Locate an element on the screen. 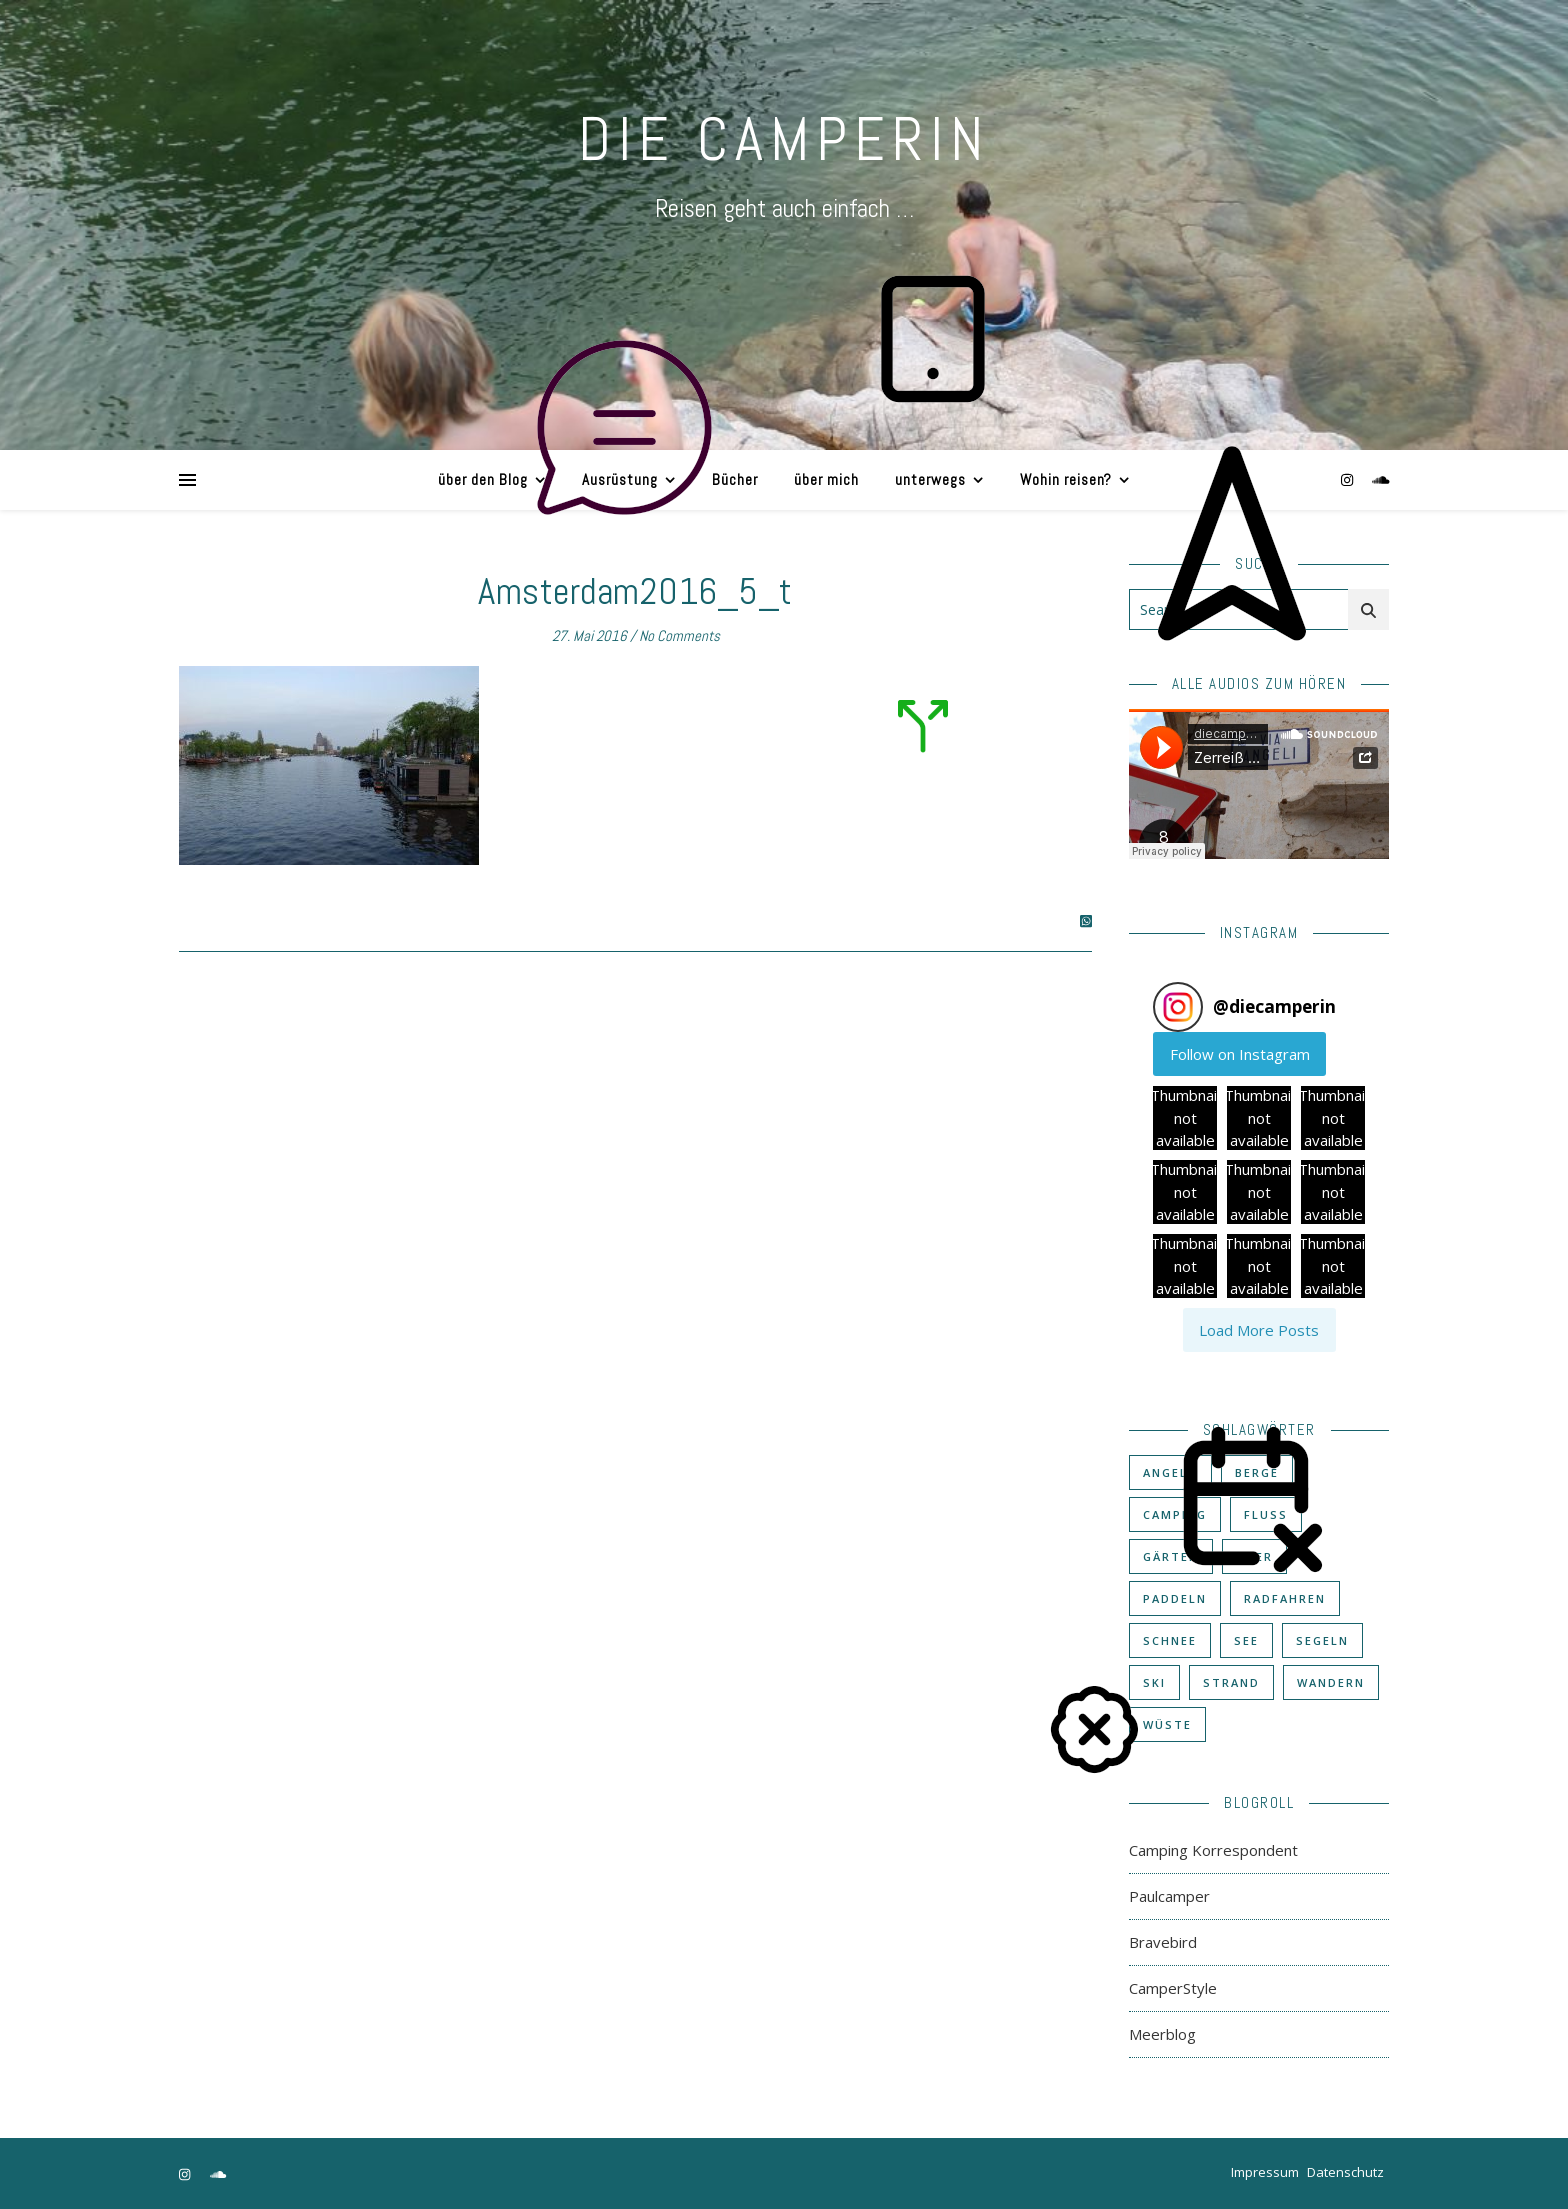 This screenshot has height=2209, width=1568. remove an event from your calendar is located at coordinates (1246, 1496).